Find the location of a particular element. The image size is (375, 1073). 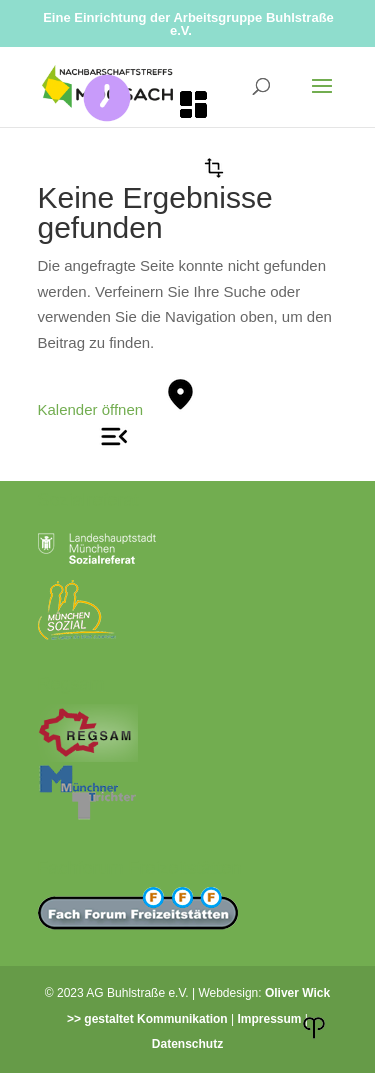

transform or resize an image is located at coordinates (214, 168).